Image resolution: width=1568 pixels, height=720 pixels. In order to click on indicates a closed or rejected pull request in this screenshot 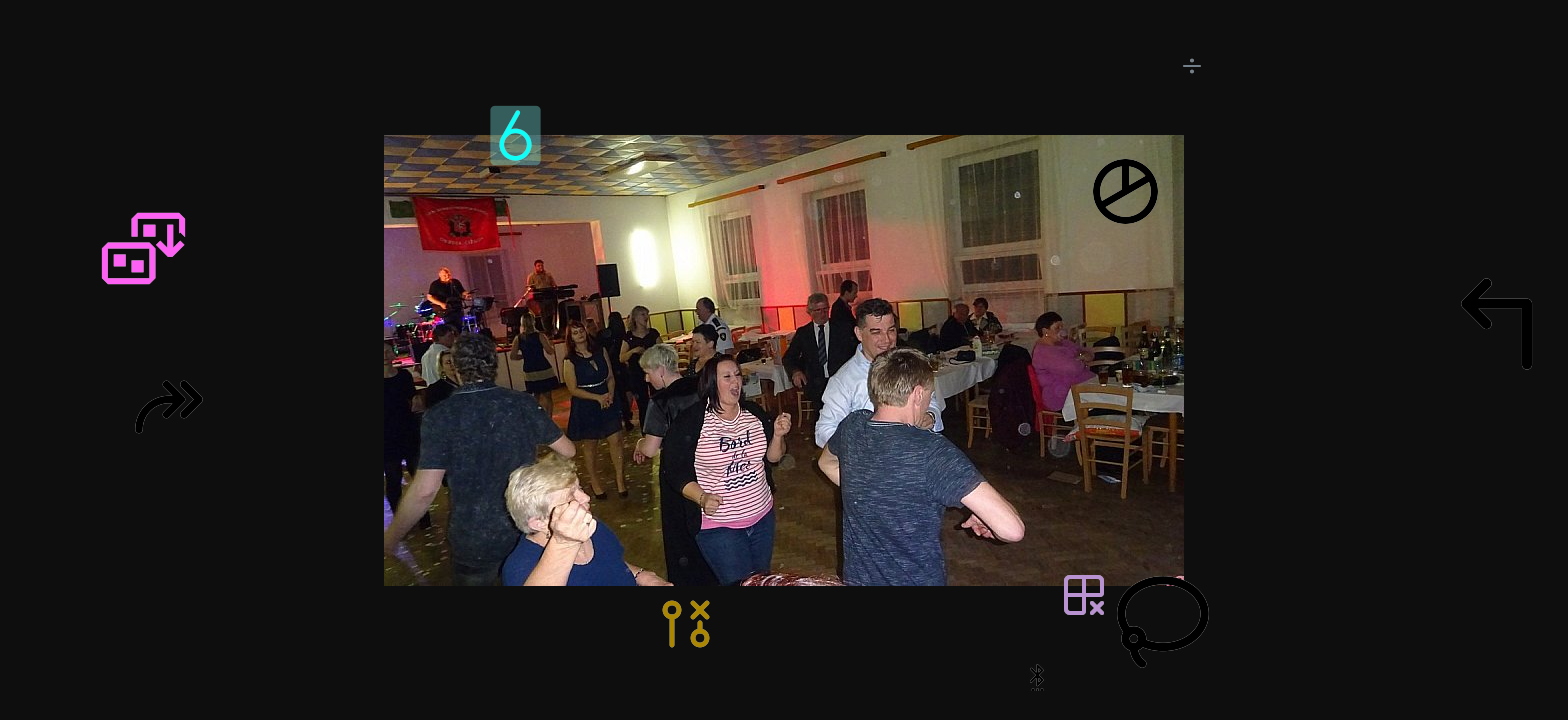, I will do `click(686, 624)`.